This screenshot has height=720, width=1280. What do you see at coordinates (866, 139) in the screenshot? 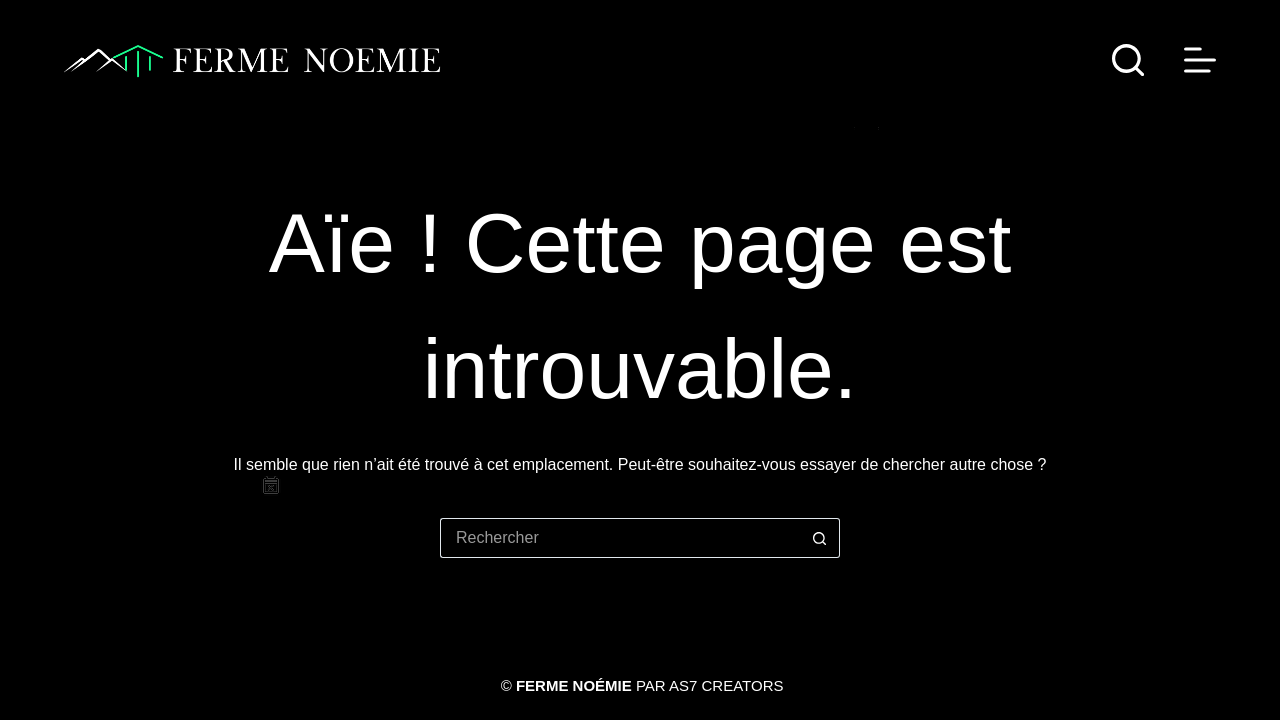
I see `apply border to top edge of cell or table` at bounding box center [866, 139].